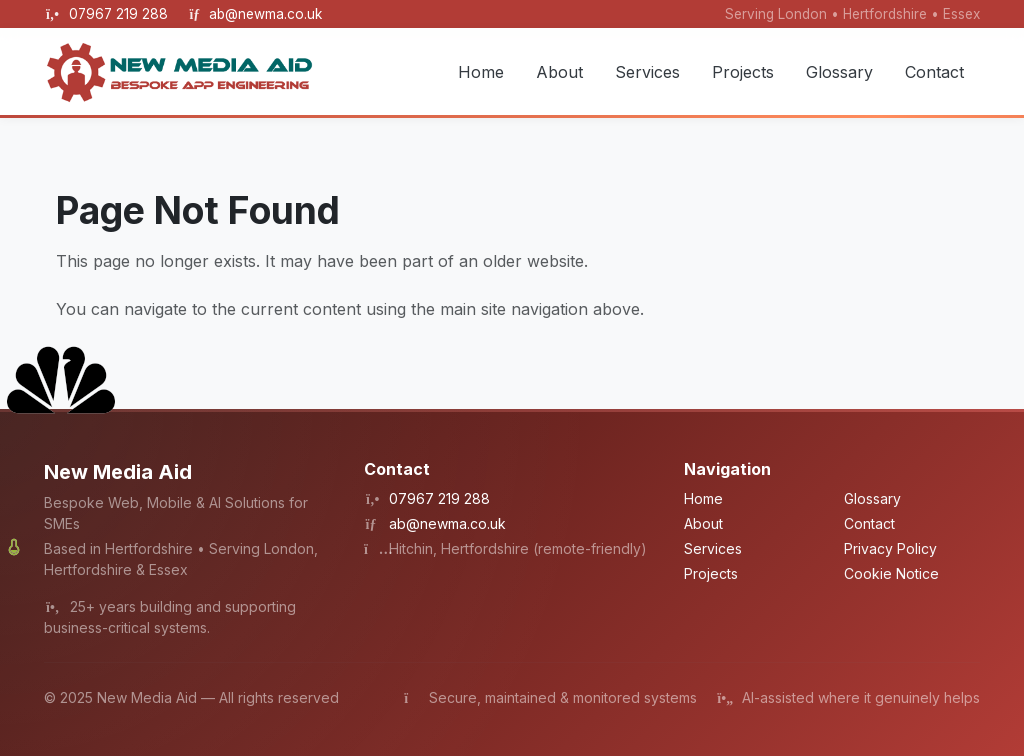  What do you see at coordinates (61, 380) in the screenshot?
I see `NBC network branding or logo` at bounding box center [61, 380].